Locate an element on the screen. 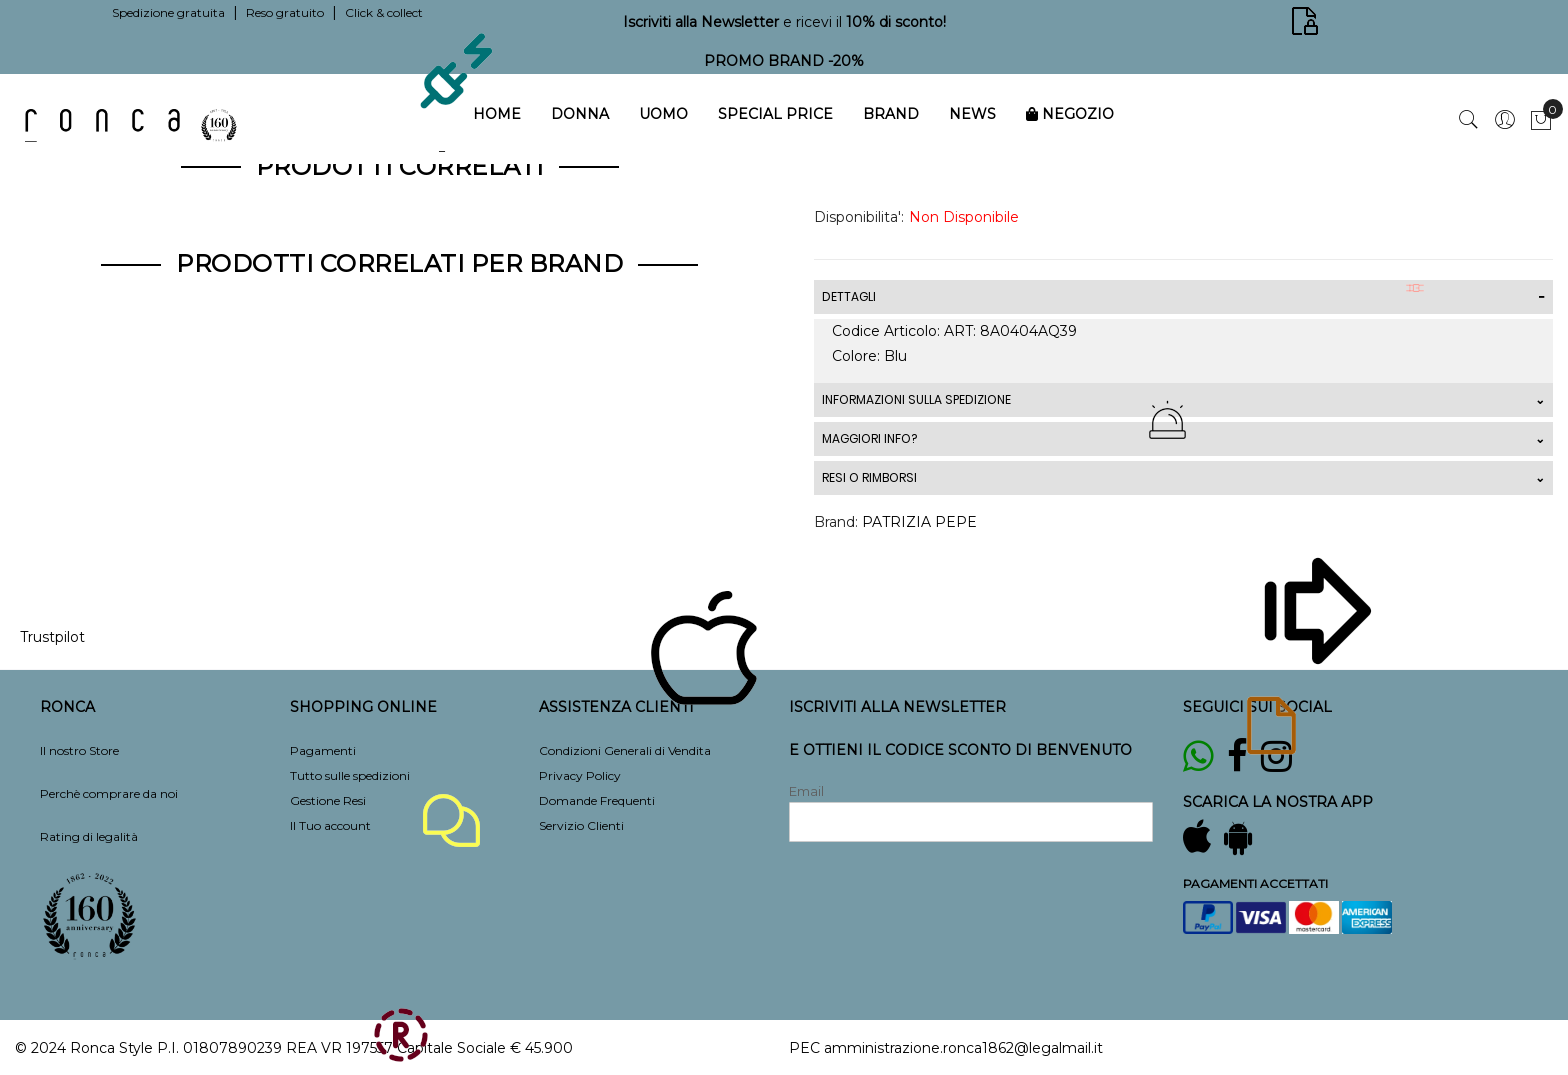 The width and height of the screenshot is (1568, 1075). create a private gist or secret snippet is located at coordinates (1304, 21).